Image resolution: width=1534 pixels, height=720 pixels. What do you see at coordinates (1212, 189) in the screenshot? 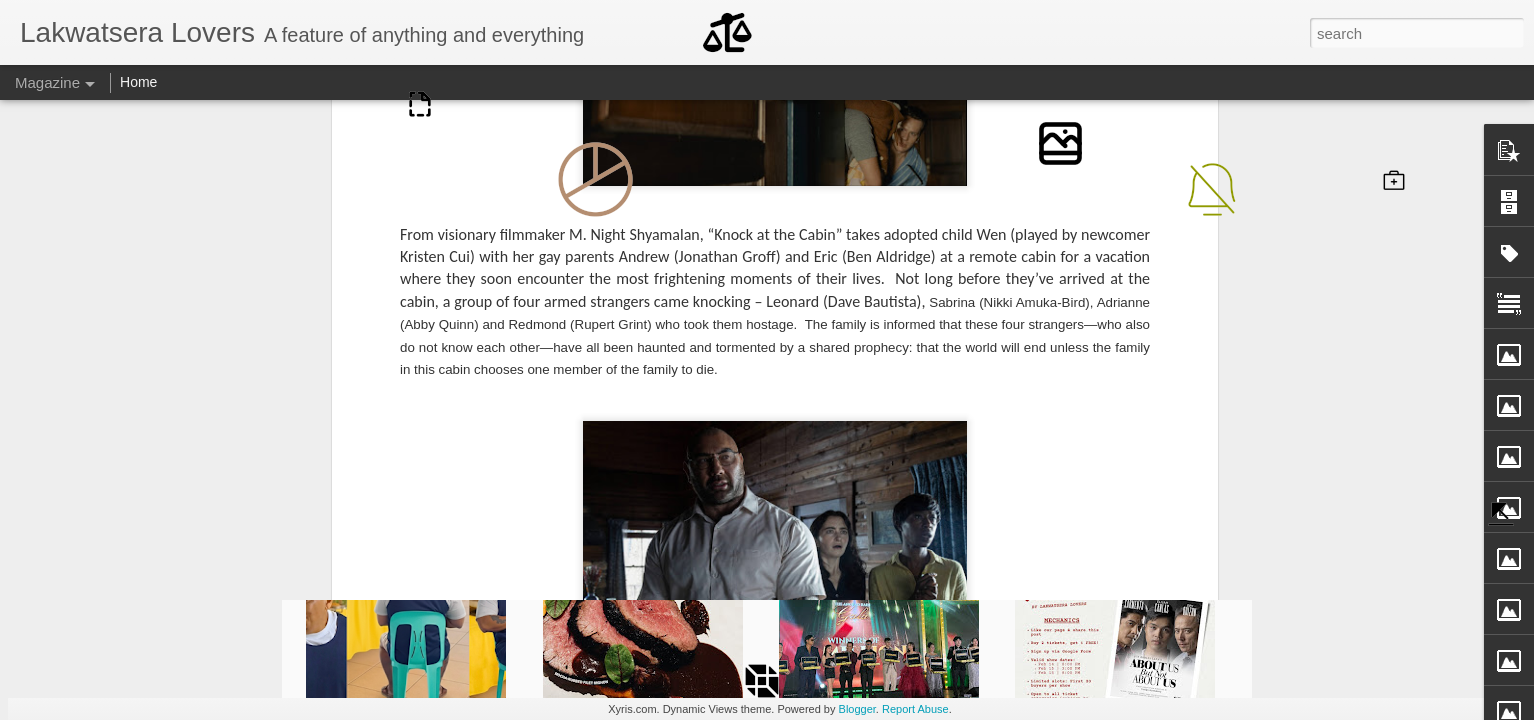
I see `mute notifications` at bounding box center [1212, 189].